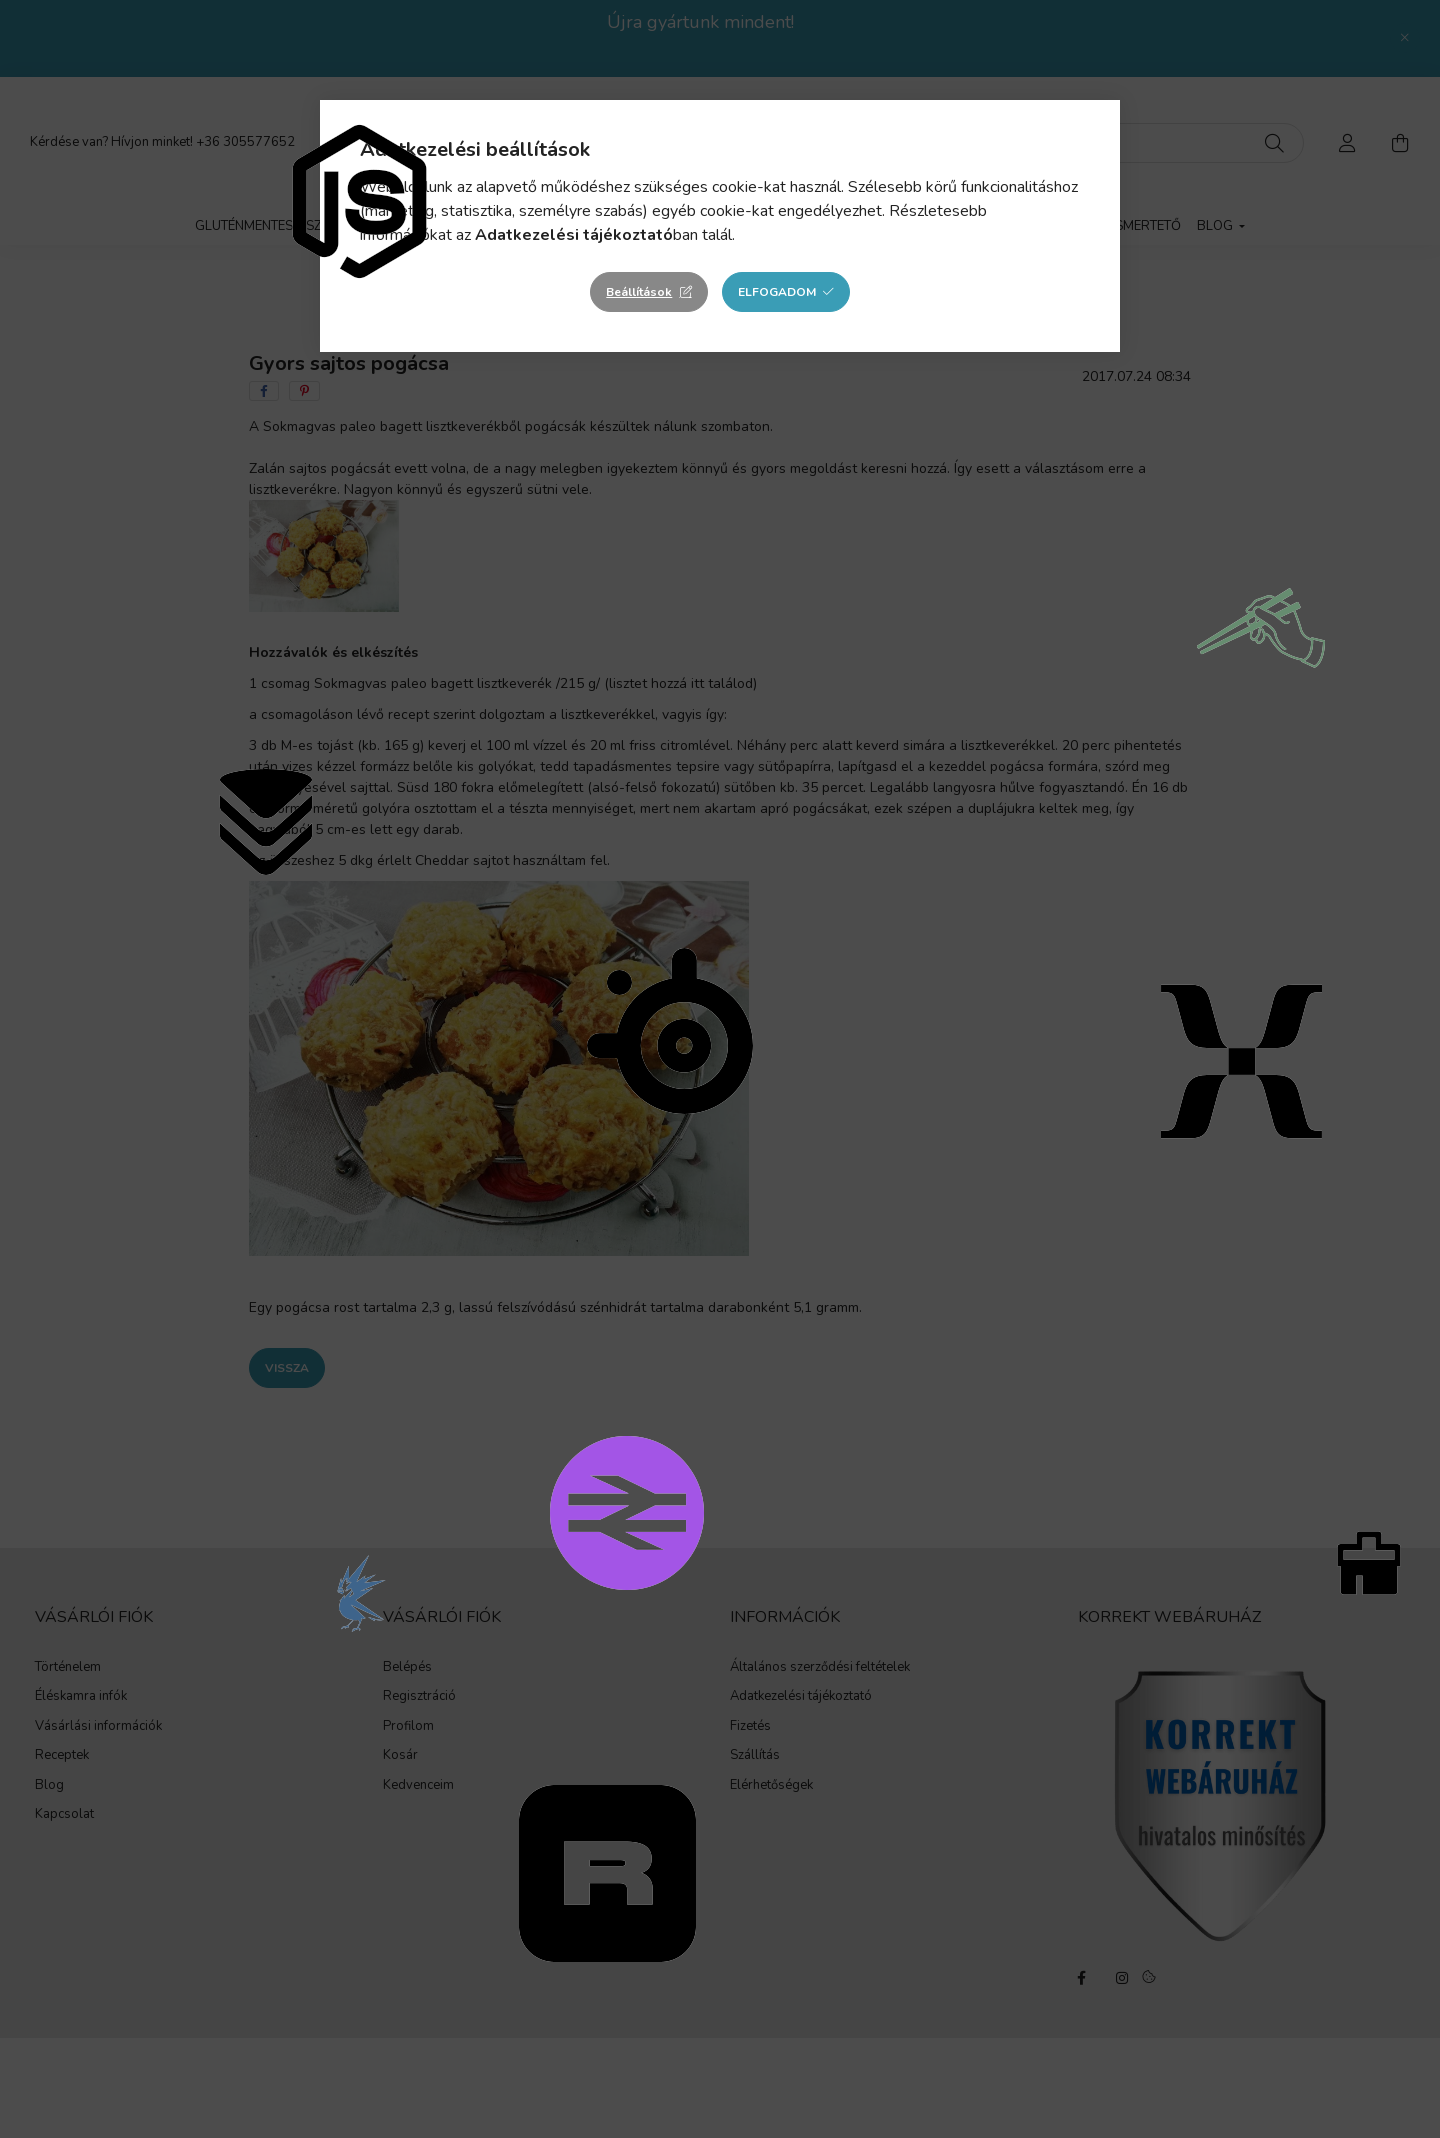 This screenshot has width=1440, height=2138. I want to click on CD Projekt company logo, so click(361, 1593).